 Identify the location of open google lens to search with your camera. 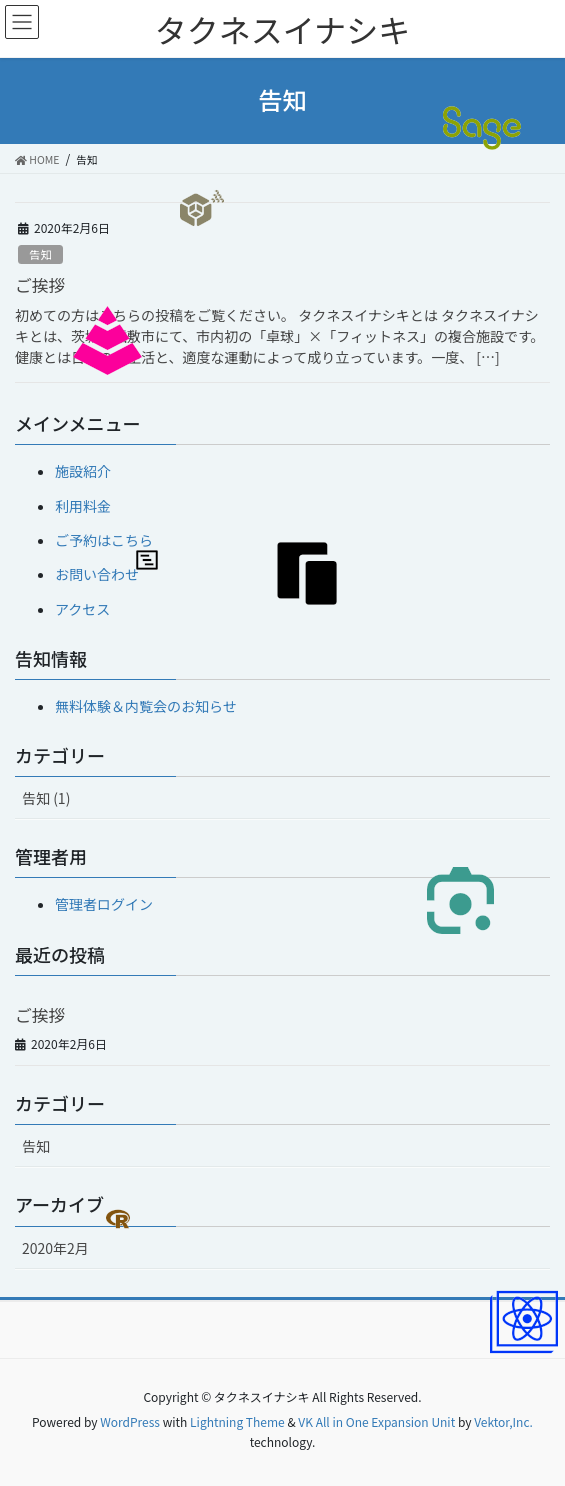
(460, 900).